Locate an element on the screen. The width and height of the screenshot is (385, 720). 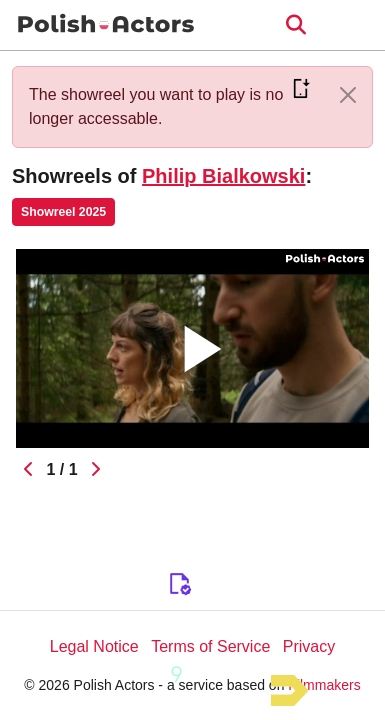
select number 9 from a list or keypad is located at coordinates (176, 674).